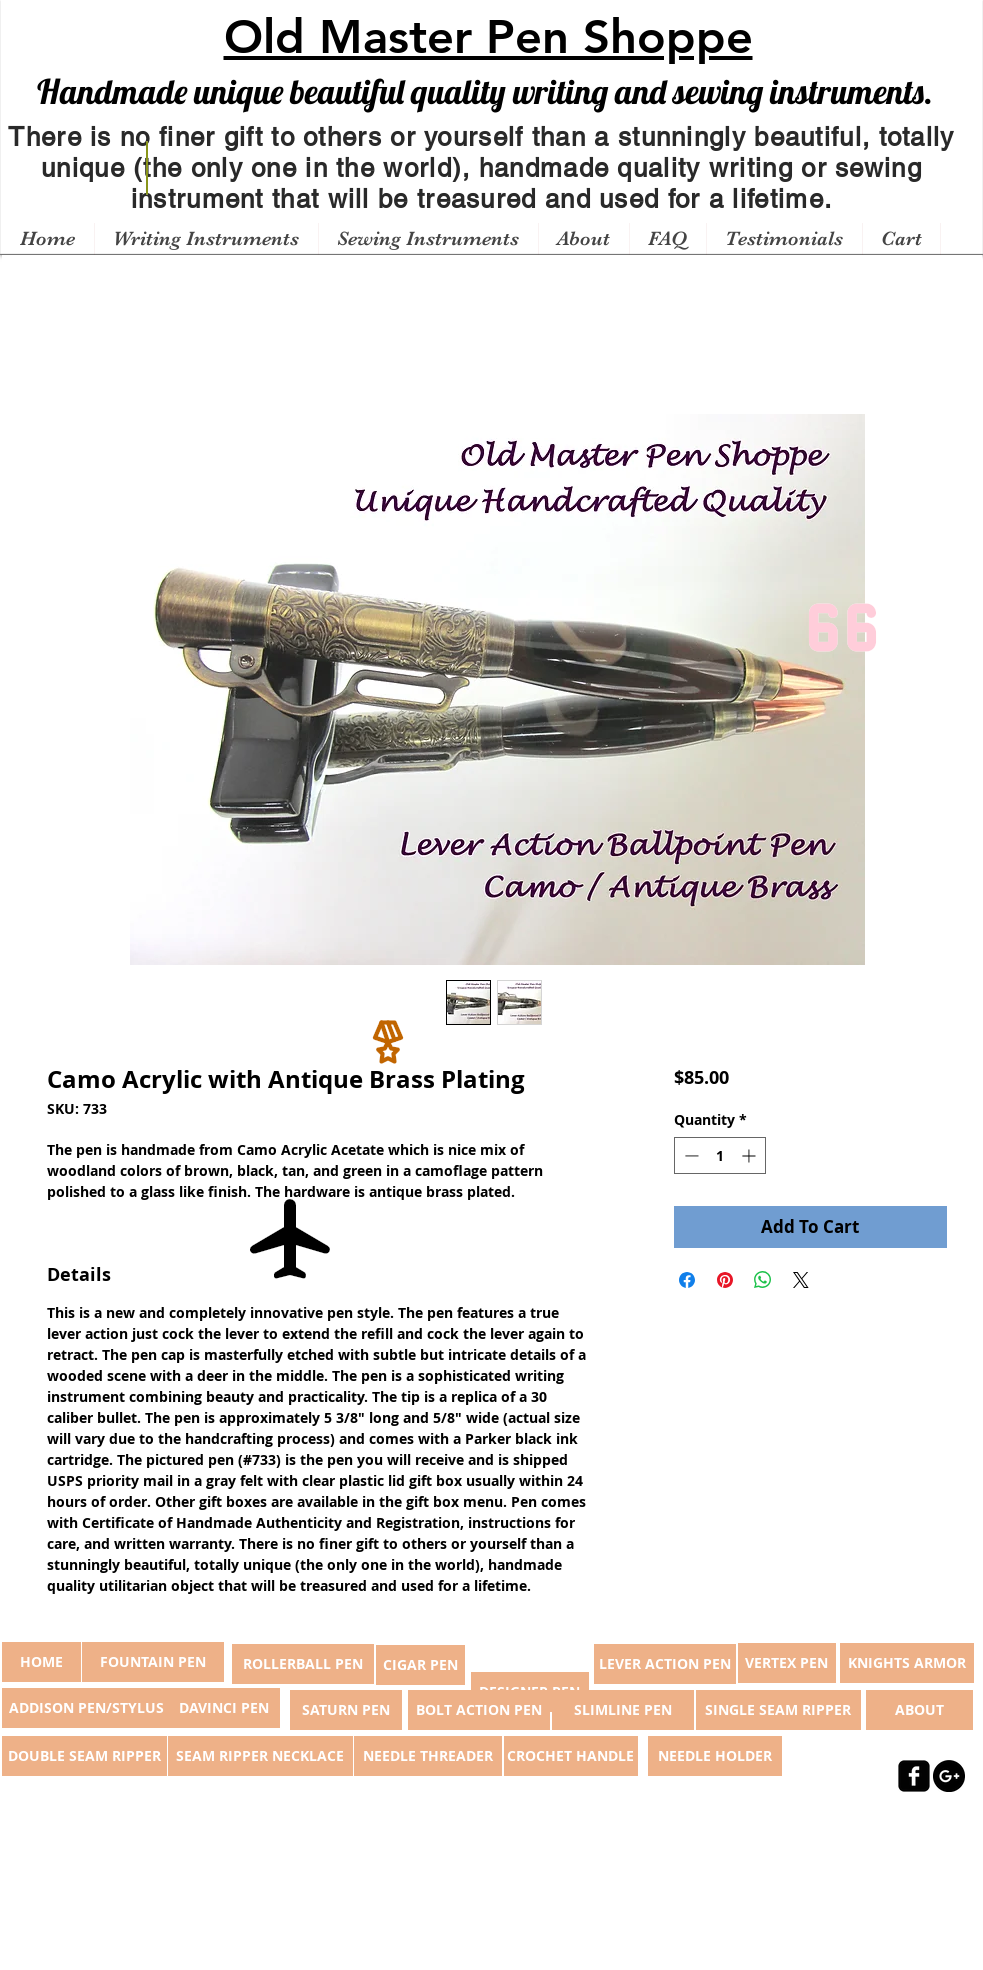 The width and height of the screenshot is (983, 1970). Describe the element at coordinates (842, 627) in the screenshot. I see `indicates item number 66 in a list or sequence` at that location.